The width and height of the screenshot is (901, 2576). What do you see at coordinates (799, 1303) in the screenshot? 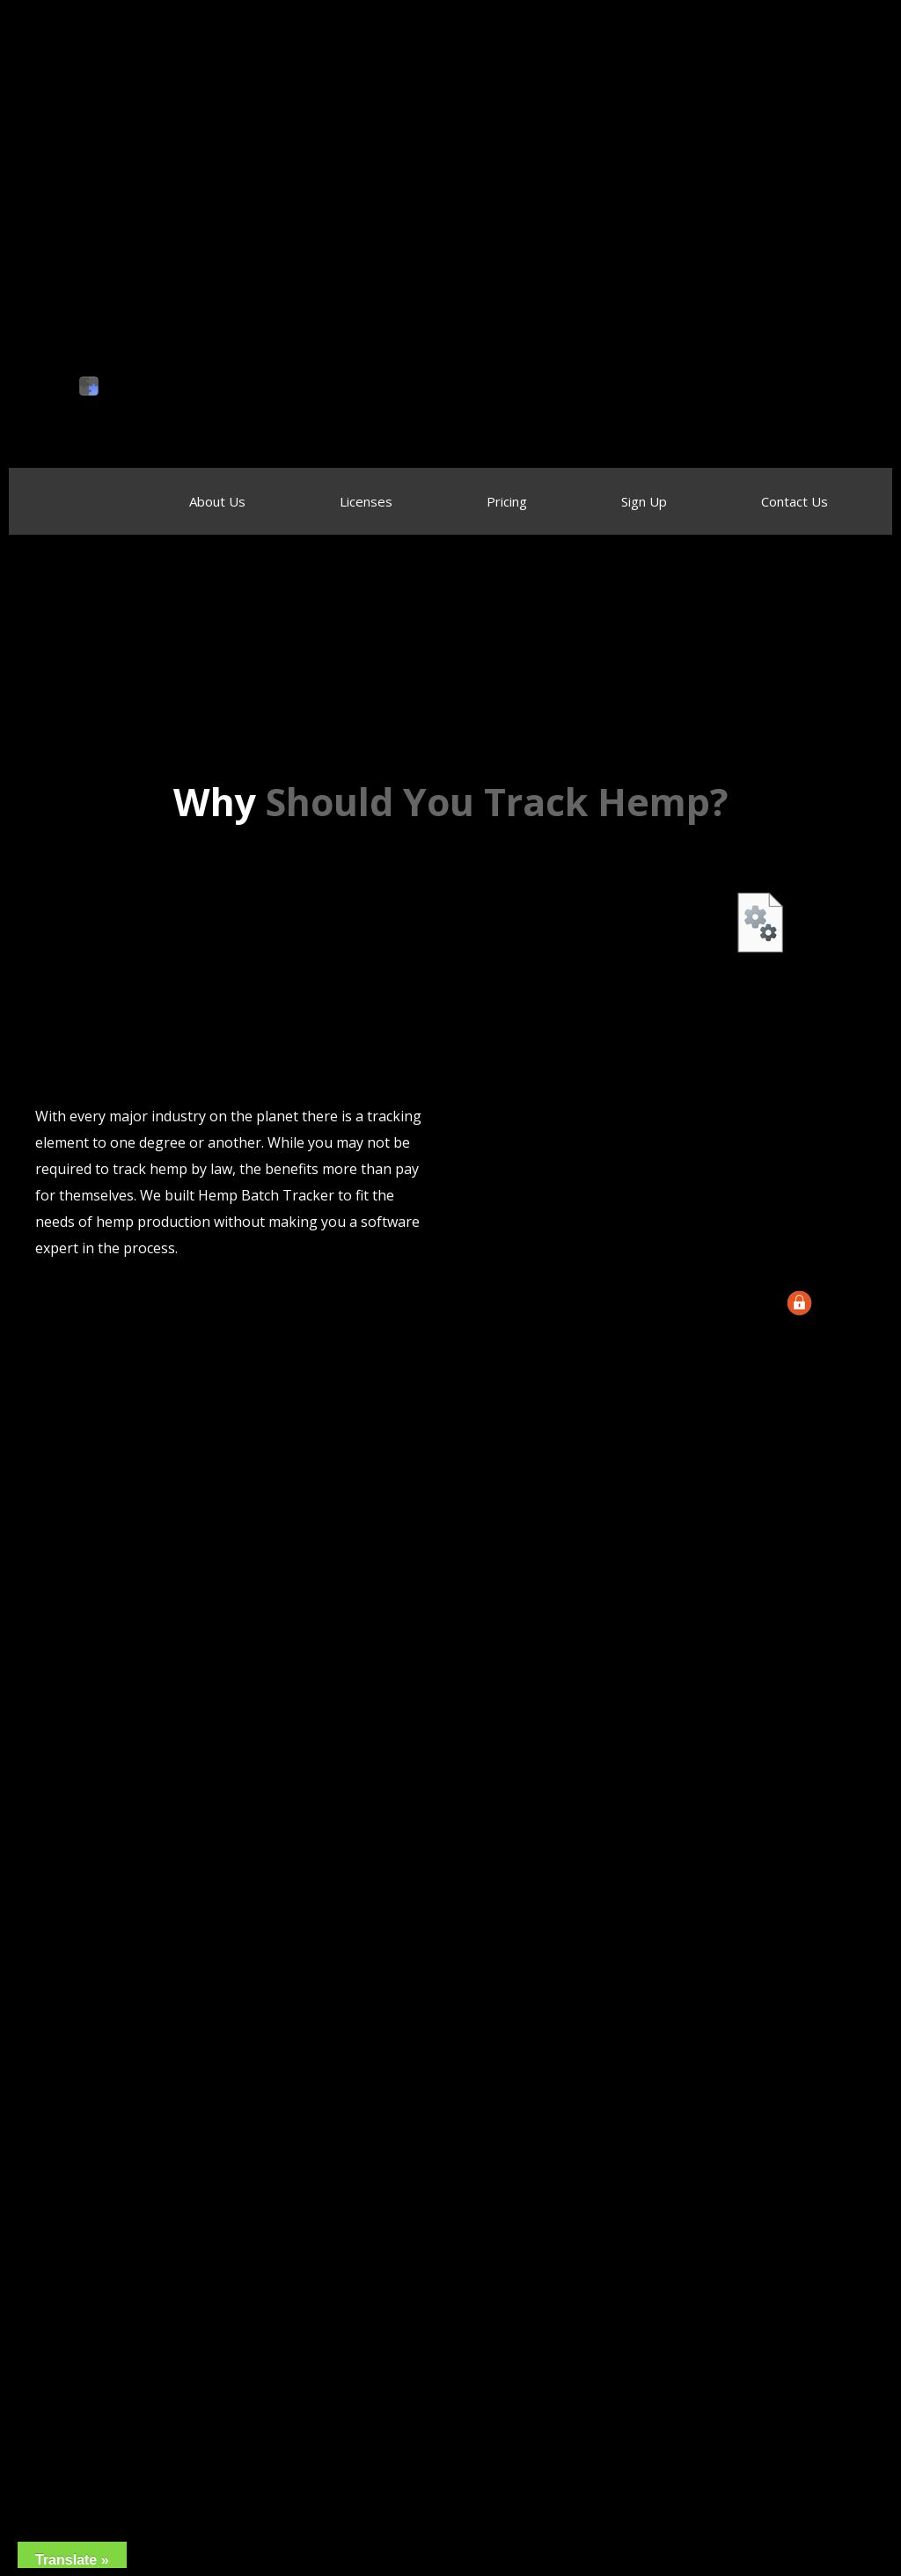
I see `lock the screen or enable security` at bounding box center [799, 1303].